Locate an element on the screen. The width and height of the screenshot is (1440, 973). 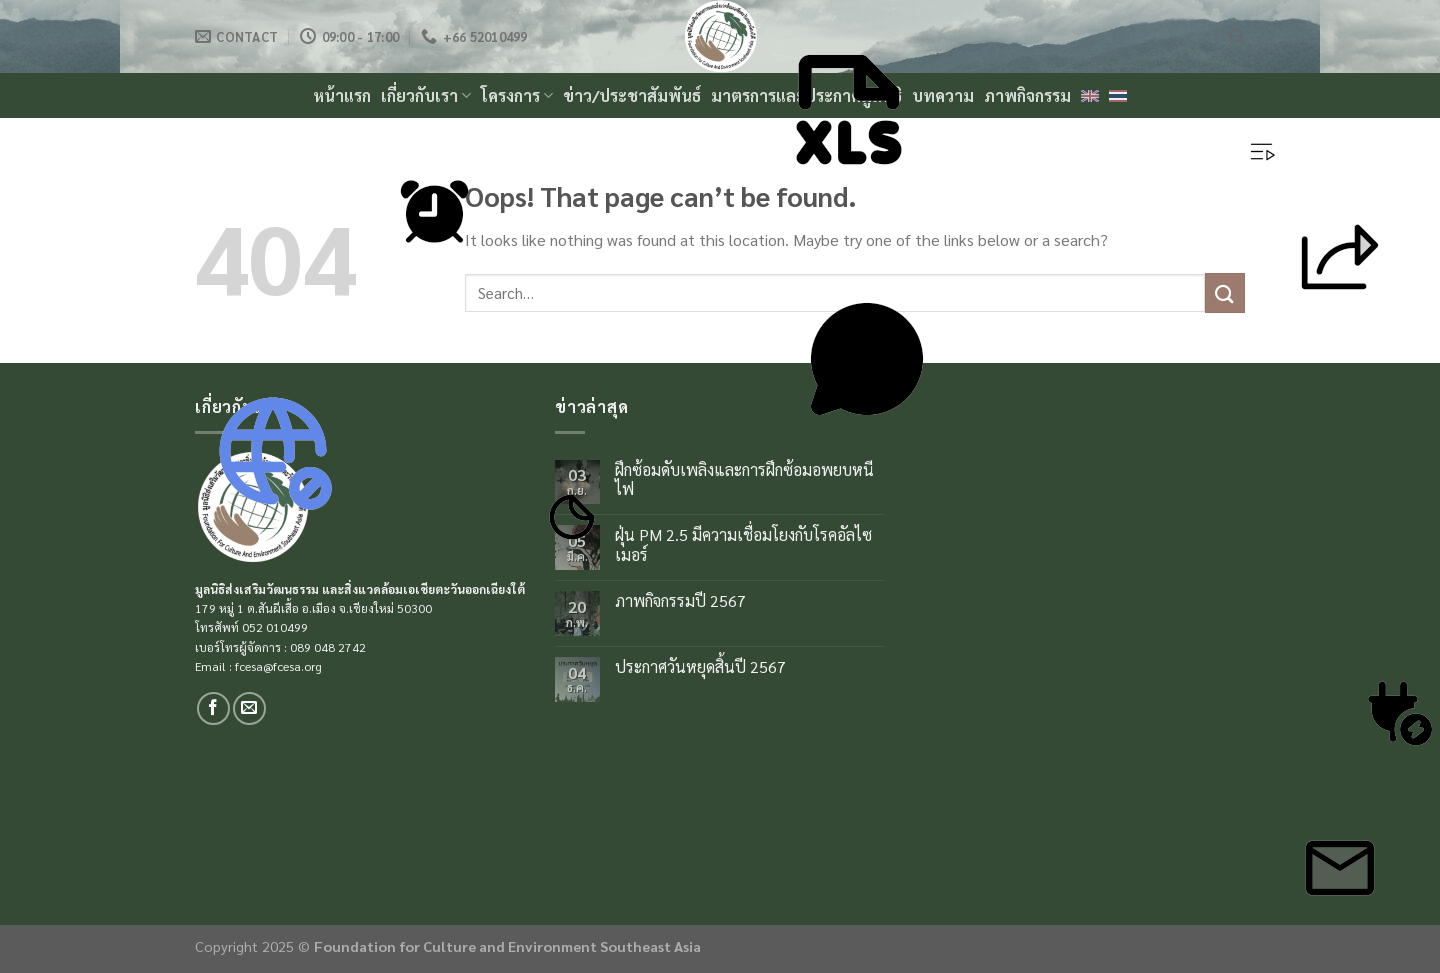
disable internet access is located at coordinates (273, 451).